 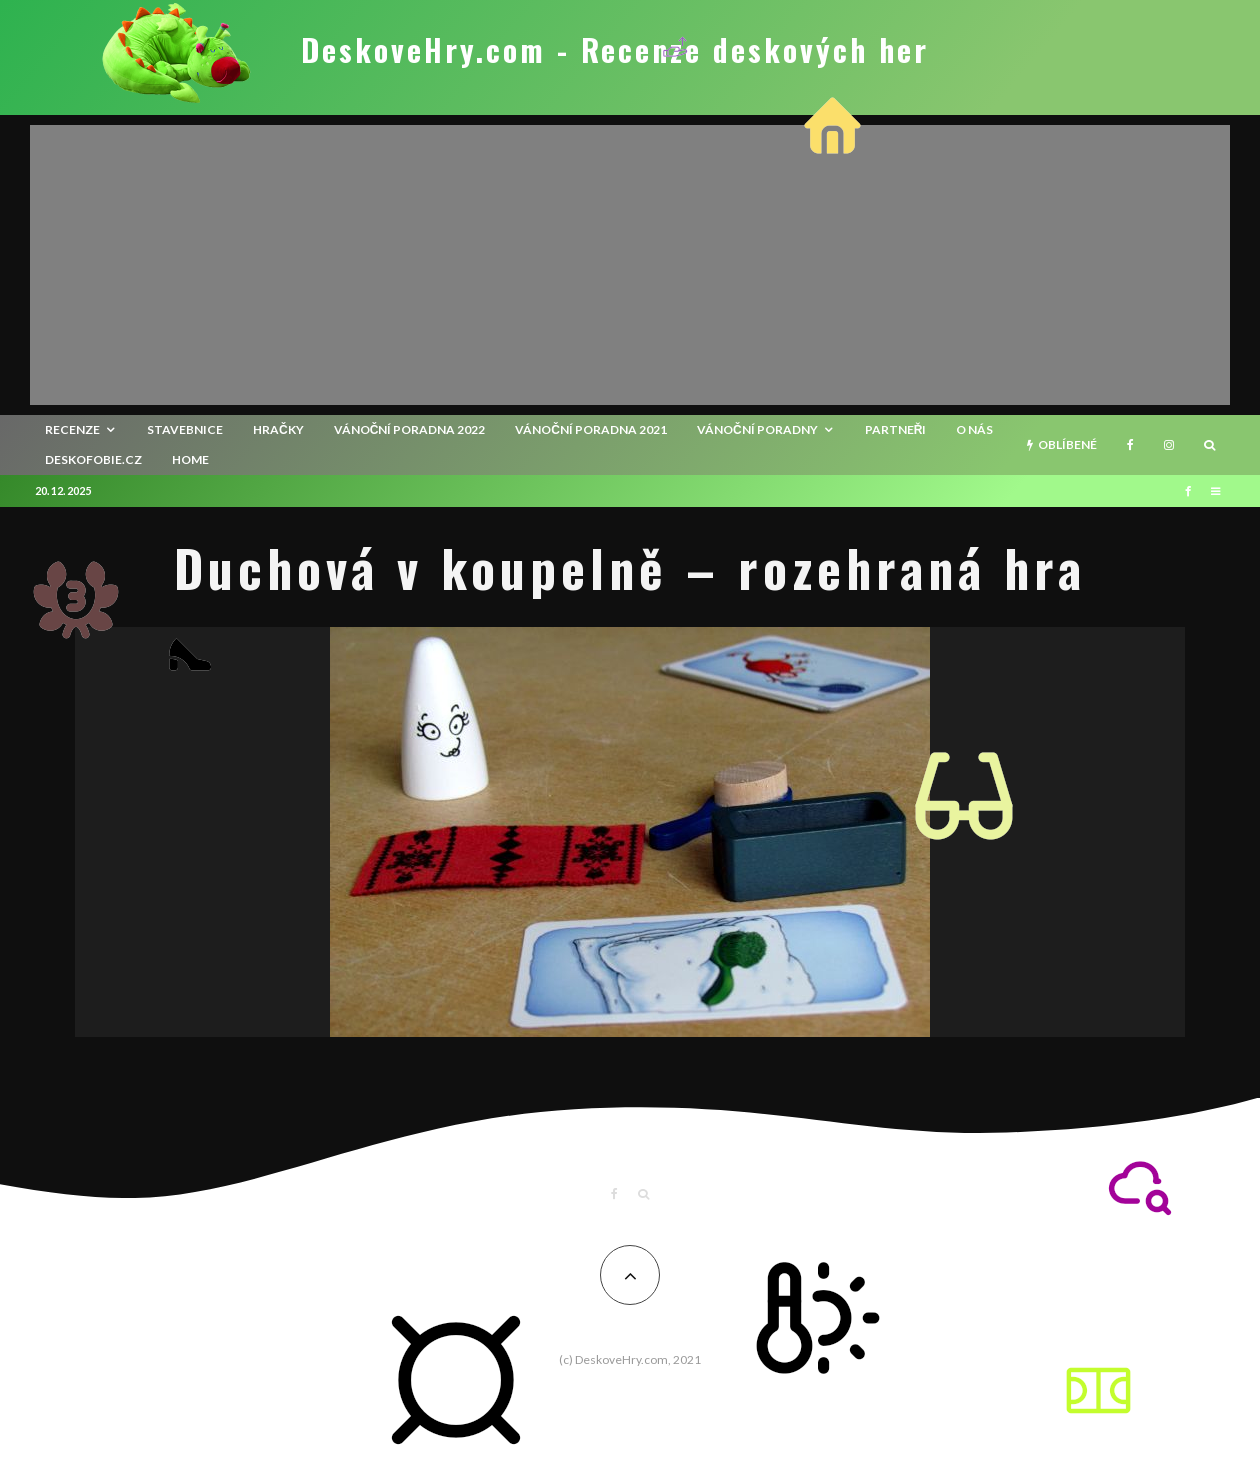 I want to click on indicates third place ranking or bronze medal status, so click(x=76, y=600).